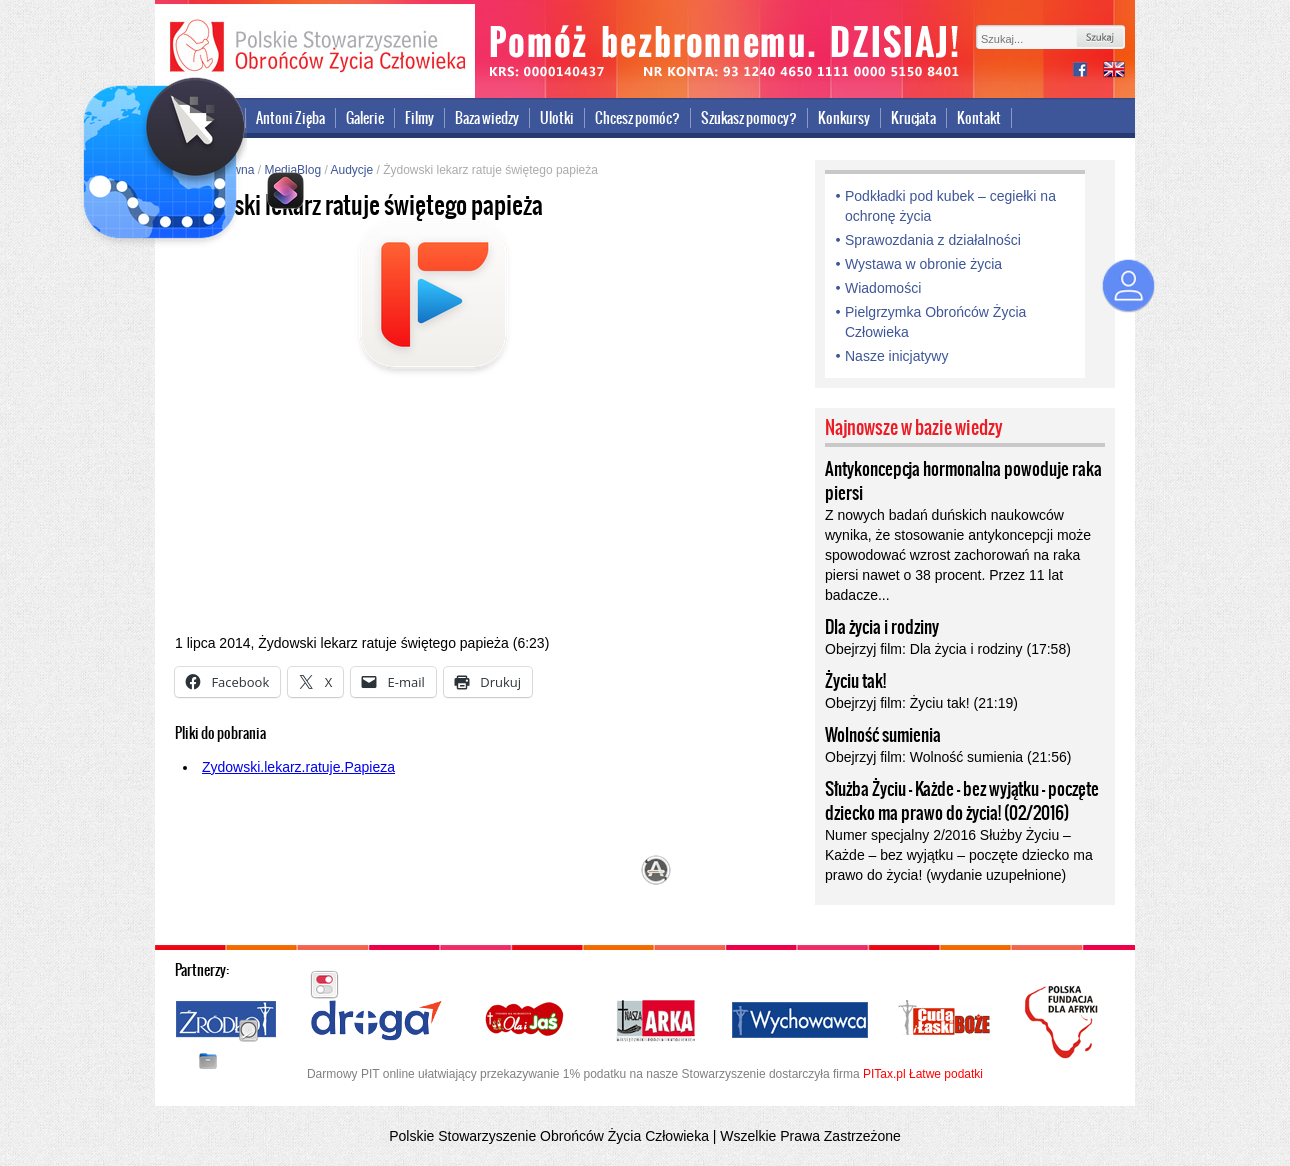  What do you see at coordinates (248, 1030) in the screenshot?
I see `open gnome disks utility` at bounding box center [248, 1030].